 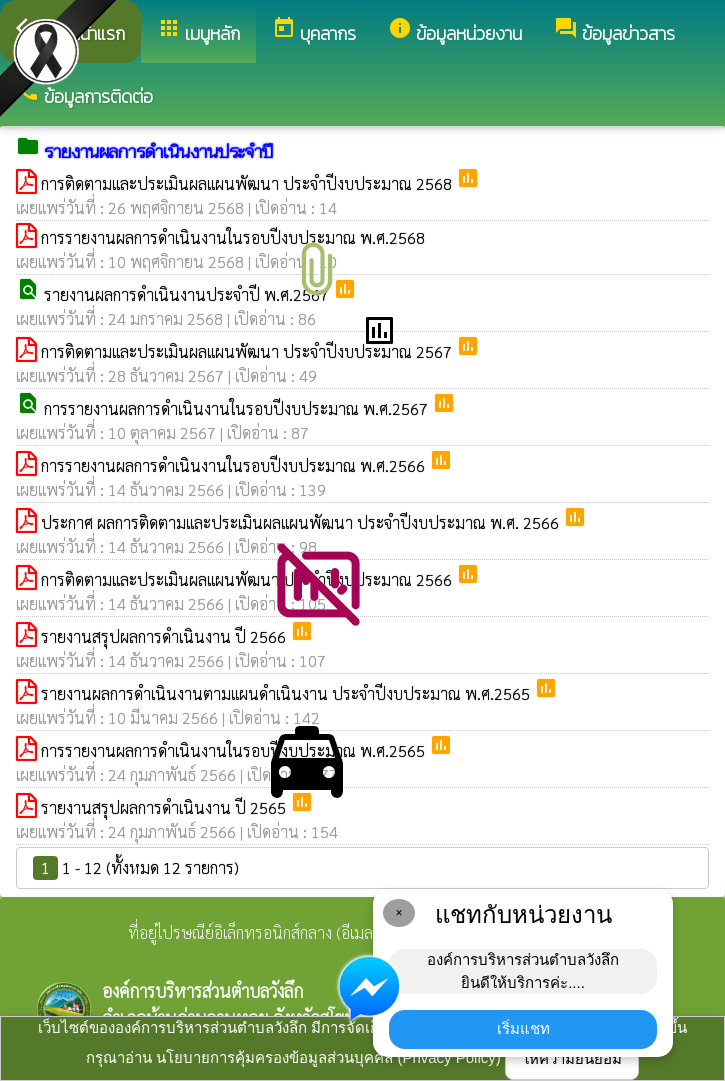 What do you see at coordinates (318, 584) in the screenshot?
I see `disable markdown formatting` at bounding box center [318, 584].